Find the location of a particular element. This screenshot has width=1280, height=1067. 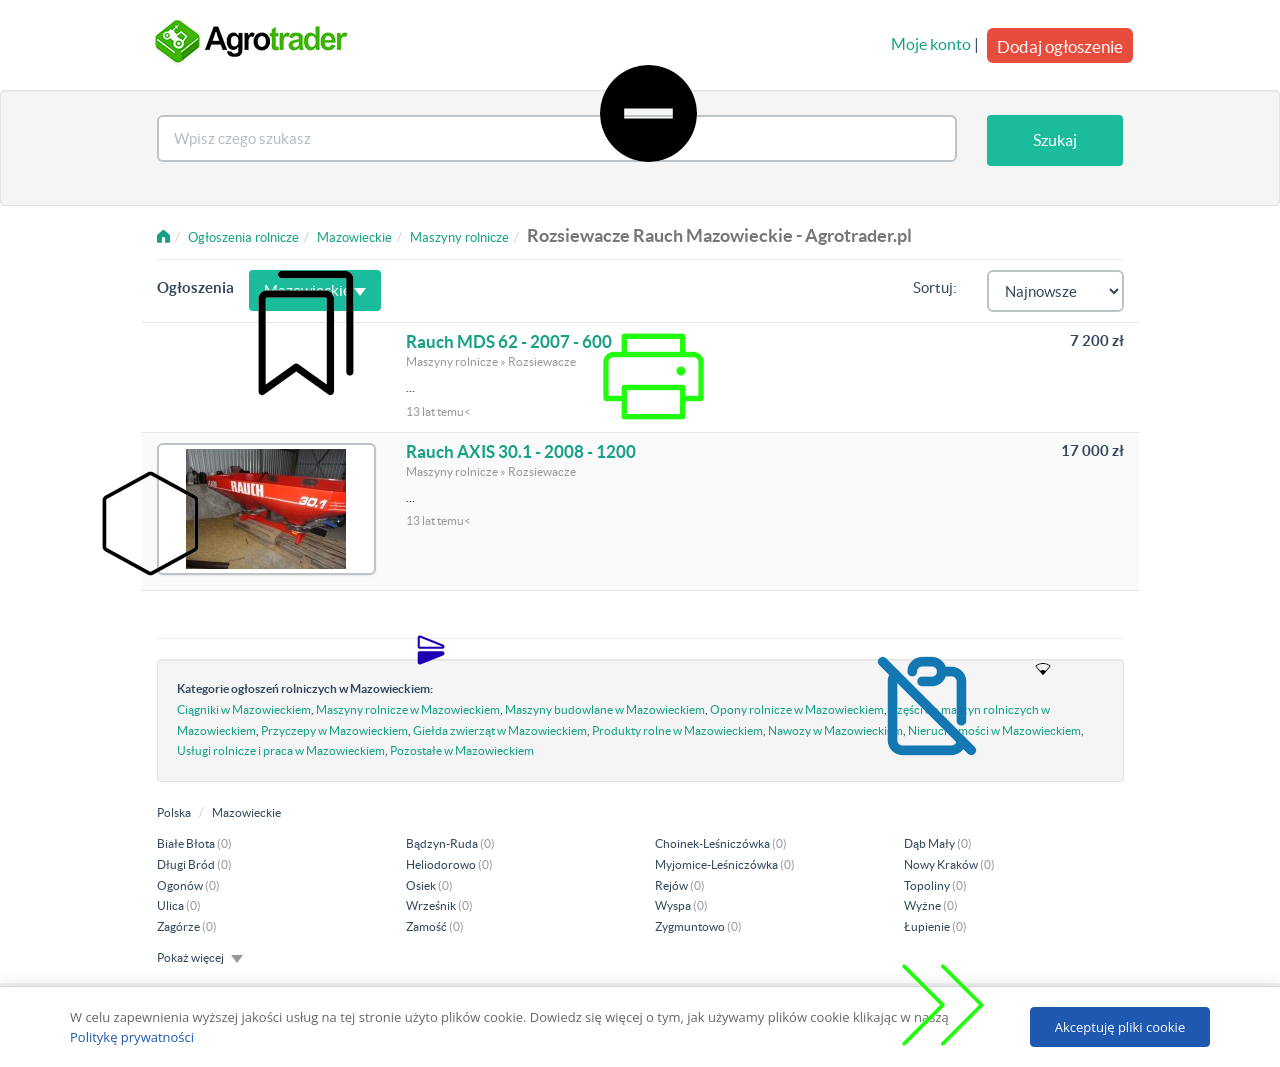

print current document or page is located at coordinates (653, 376).